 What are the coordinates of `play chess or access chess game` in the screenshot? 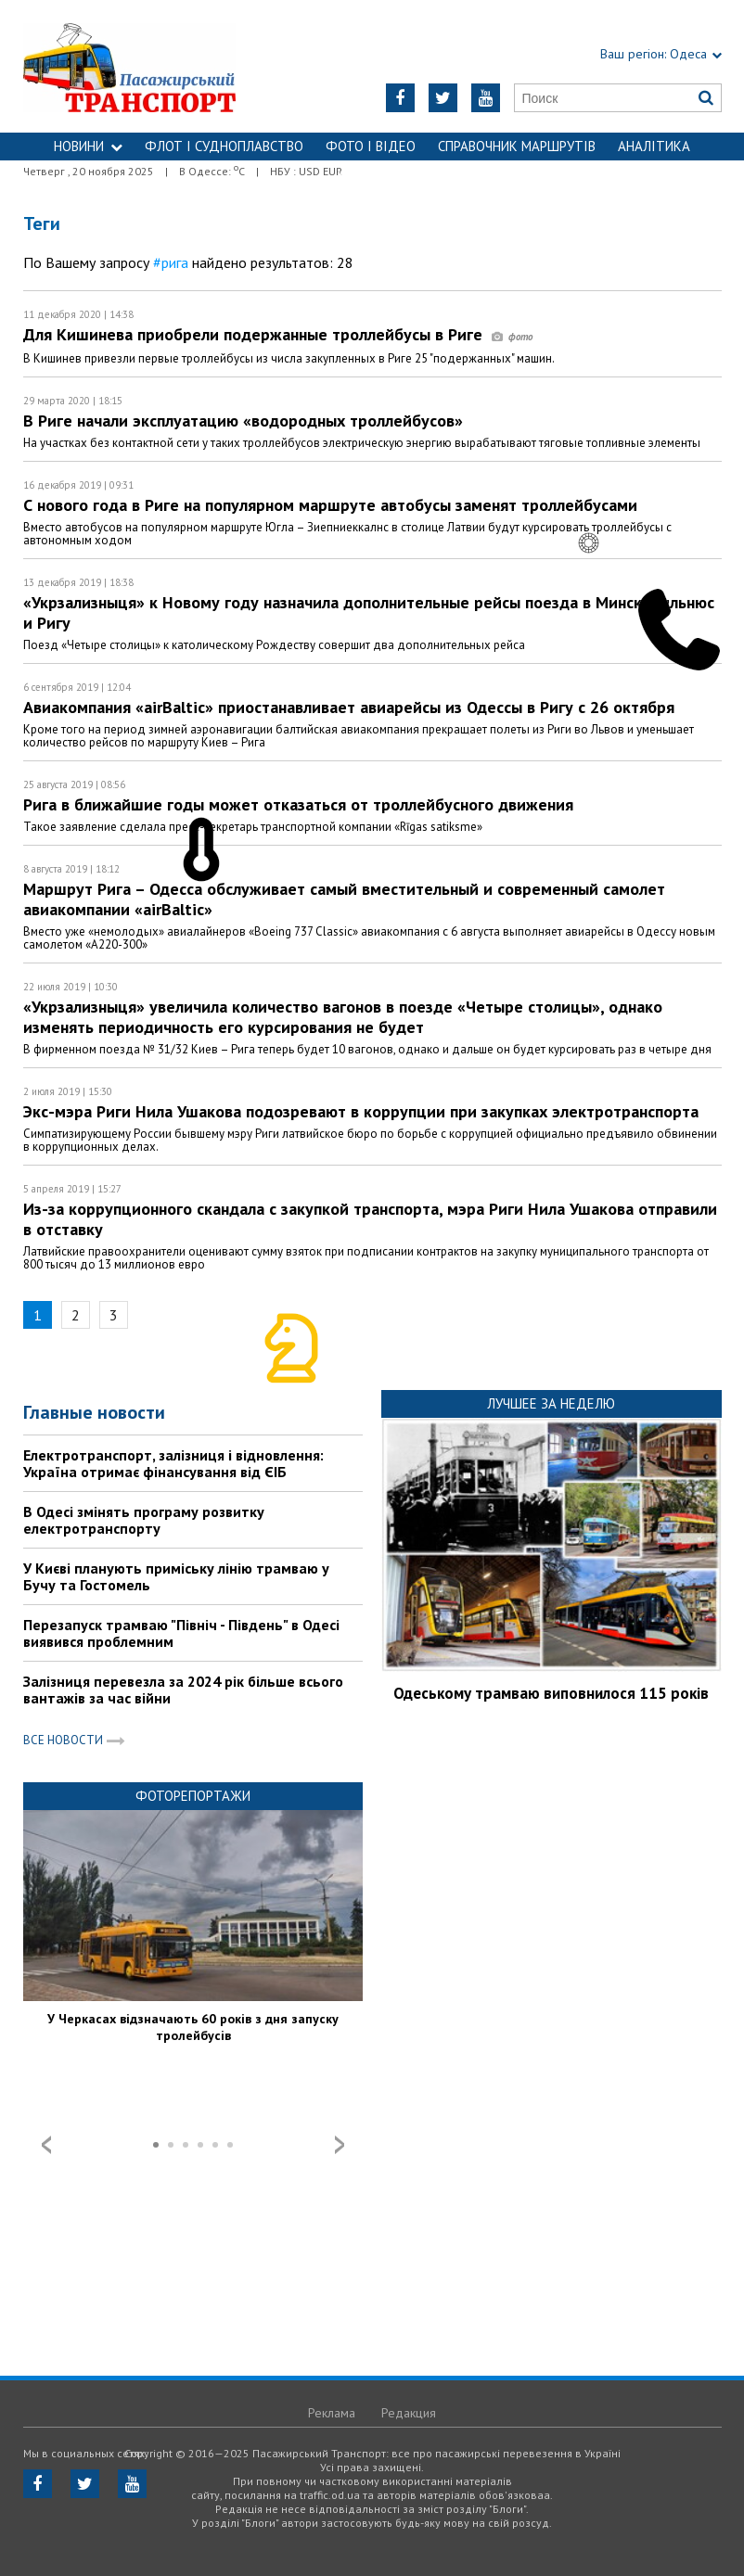 It's located at (291, 1350).